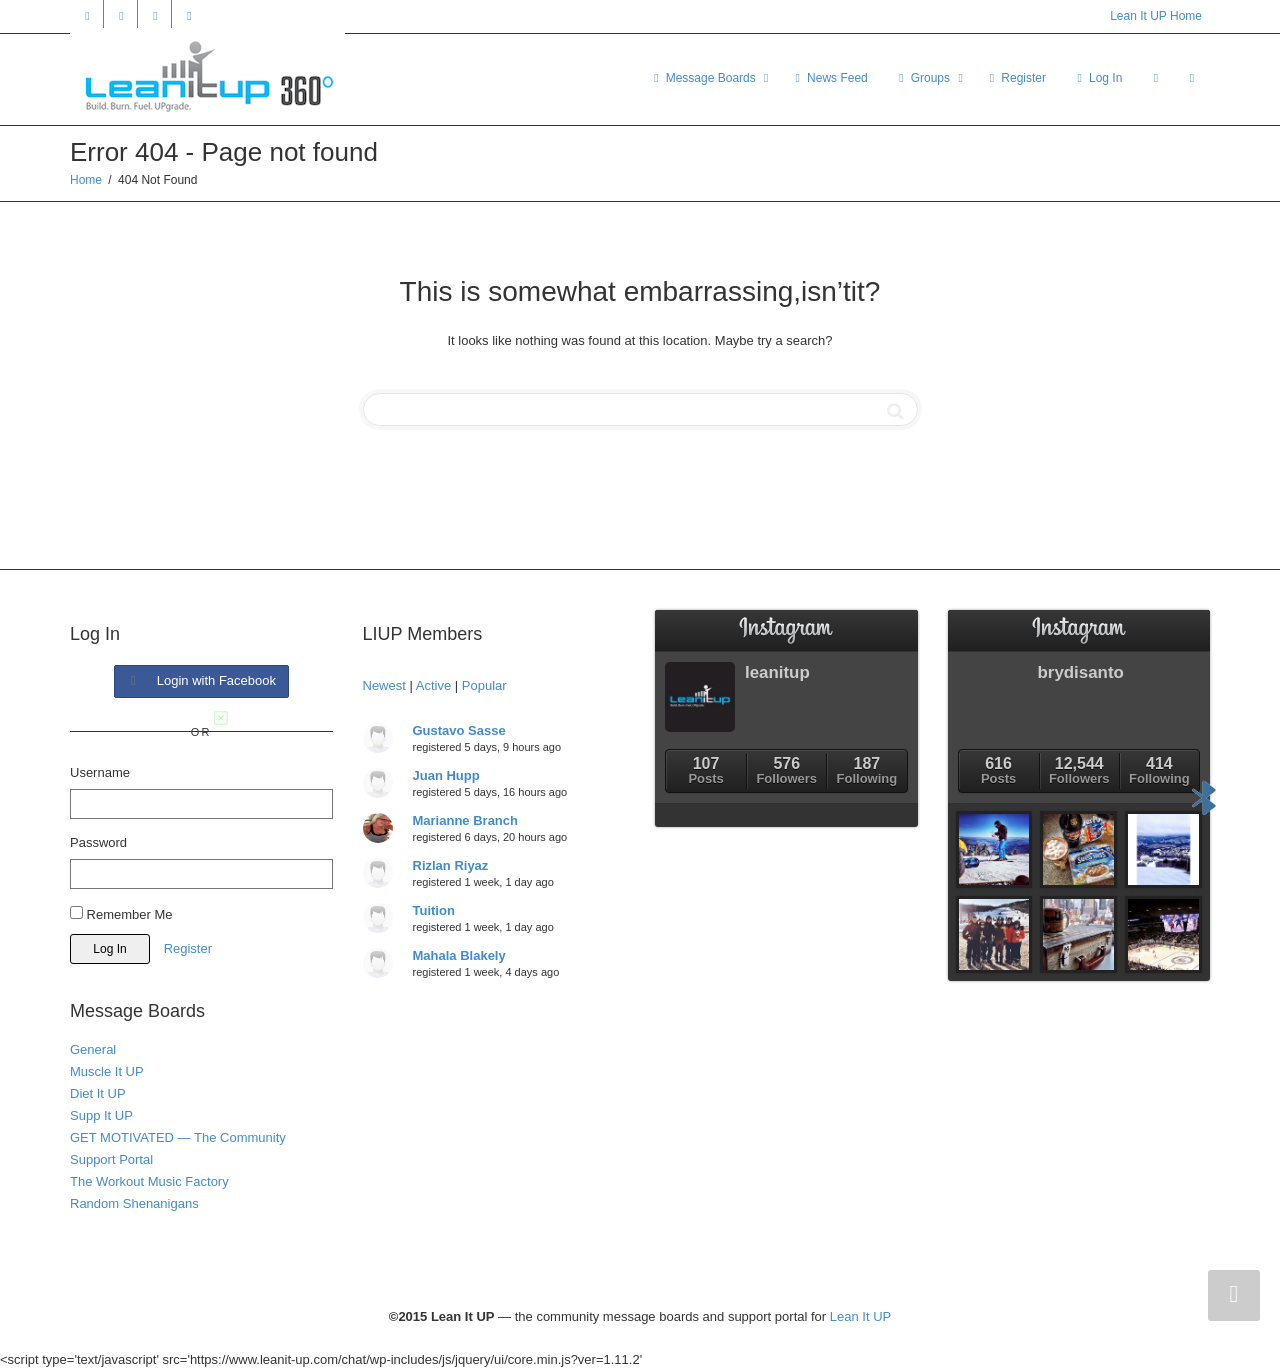 The width and height of the screenshot is (1280, 1371). What do you see at coordinates (1204, 798) in the screenshot?
I see `toggle bluetooth connectivity on or off` at bounding box center [1204, 798].